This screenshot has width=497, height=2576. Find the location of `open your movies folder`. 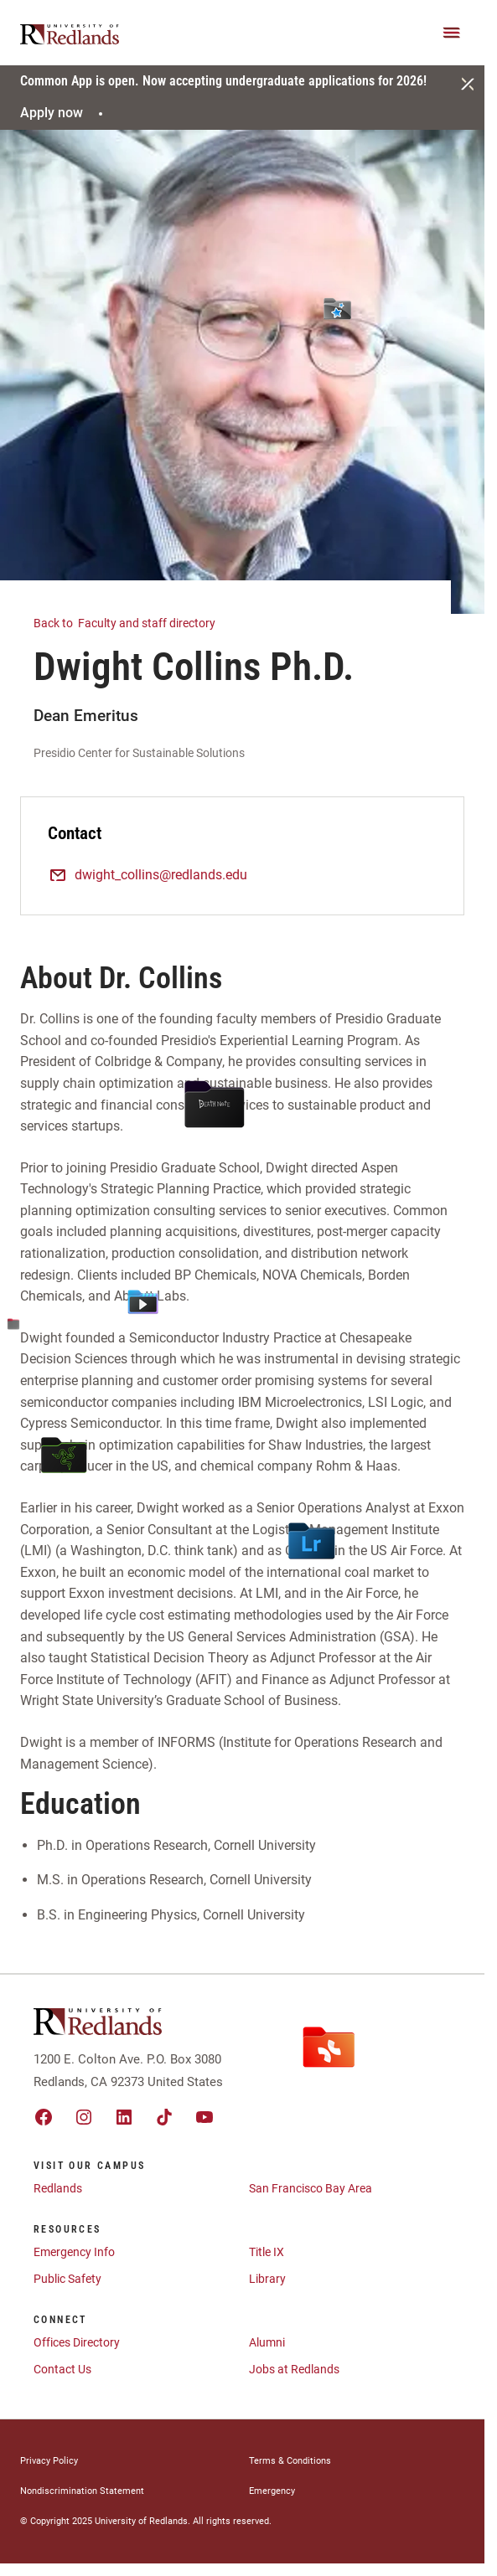

open your movies folder is located at coordinates (142, 1302).